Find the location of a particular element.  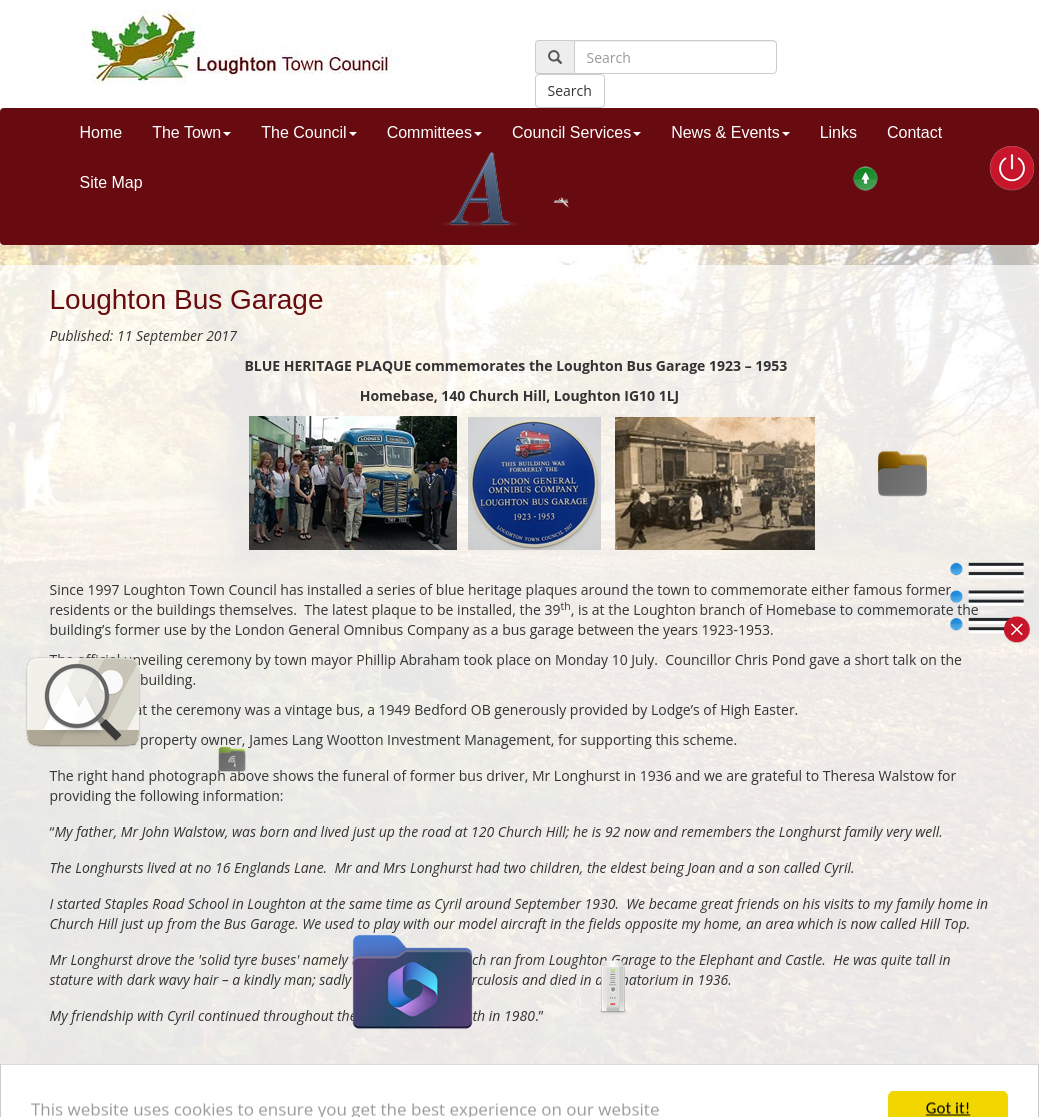

open eye of gnome image viewer is located at coordinates (83, 702).